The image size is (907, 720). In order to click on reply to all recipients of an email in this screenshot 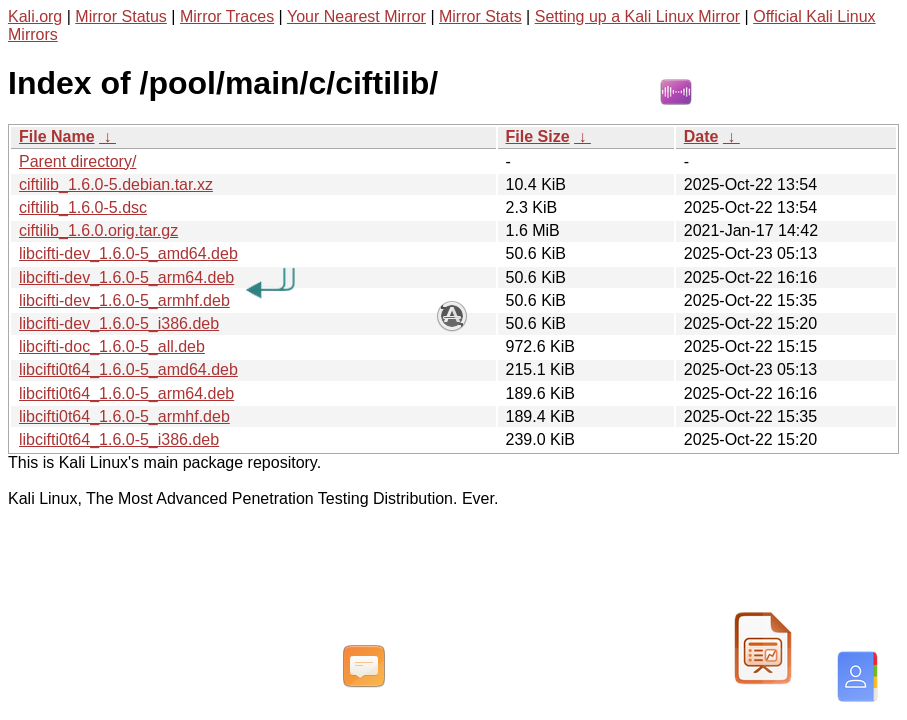, I will do `click(269, 279)`.